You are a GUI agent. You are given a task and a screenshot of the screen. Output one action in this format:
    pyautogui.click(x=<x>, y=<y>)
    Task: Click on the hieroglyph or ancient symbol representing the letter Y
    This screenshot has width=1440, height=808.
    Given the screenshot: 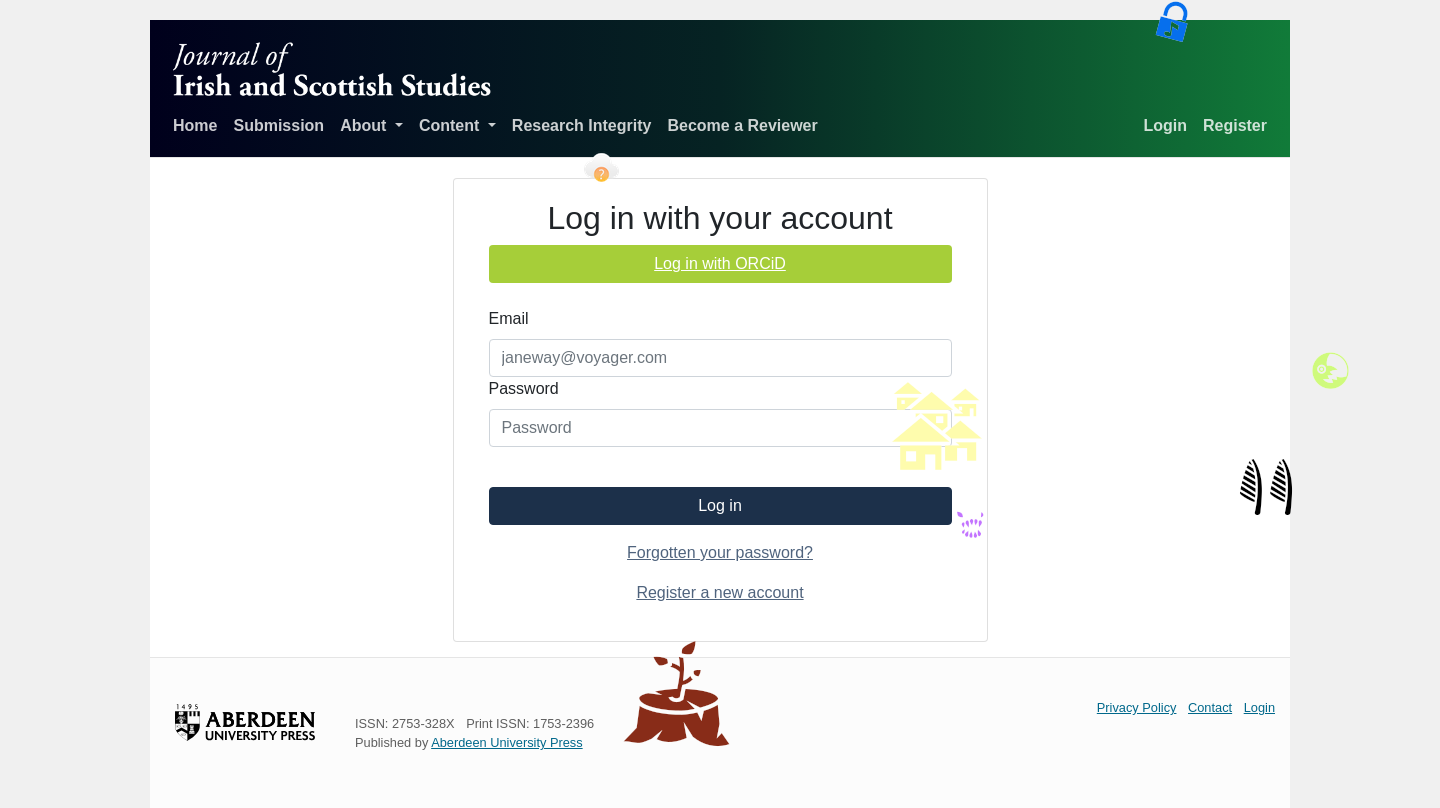 What is the action you would take?
    pyautogui.click(x=1266, y=487)
    